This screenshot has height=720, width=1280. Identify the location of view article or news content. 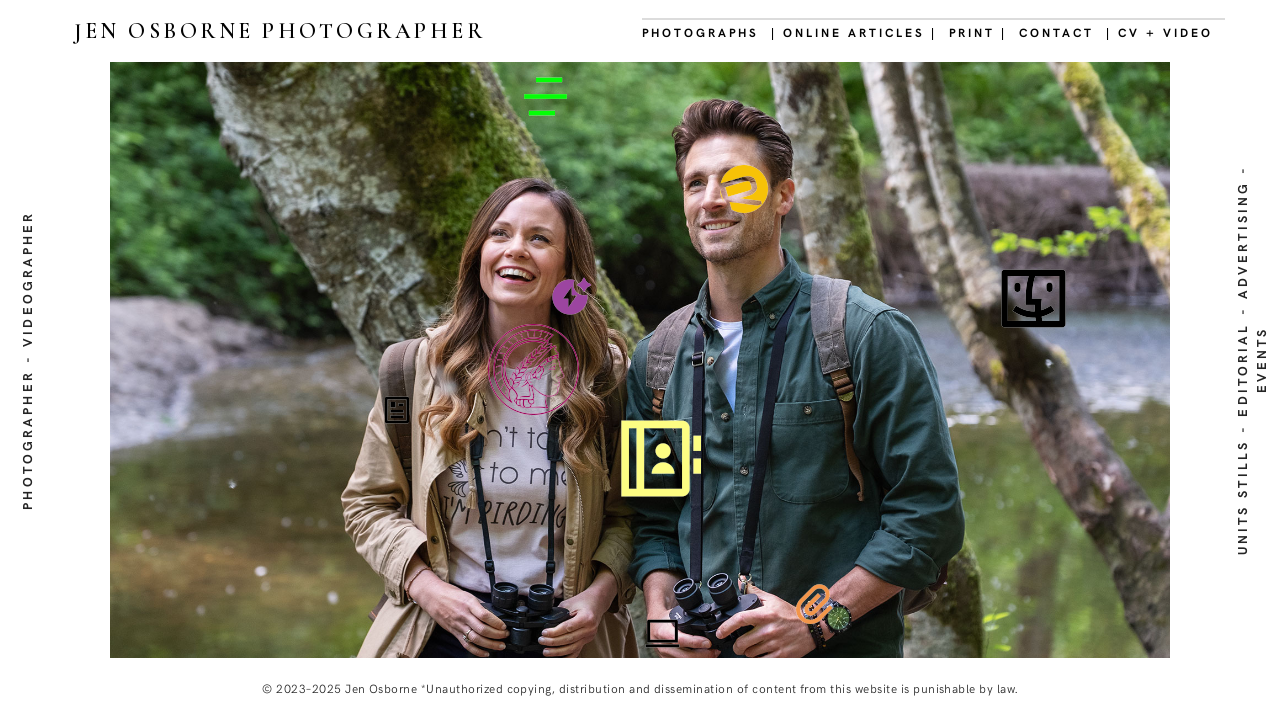
(397, 410).